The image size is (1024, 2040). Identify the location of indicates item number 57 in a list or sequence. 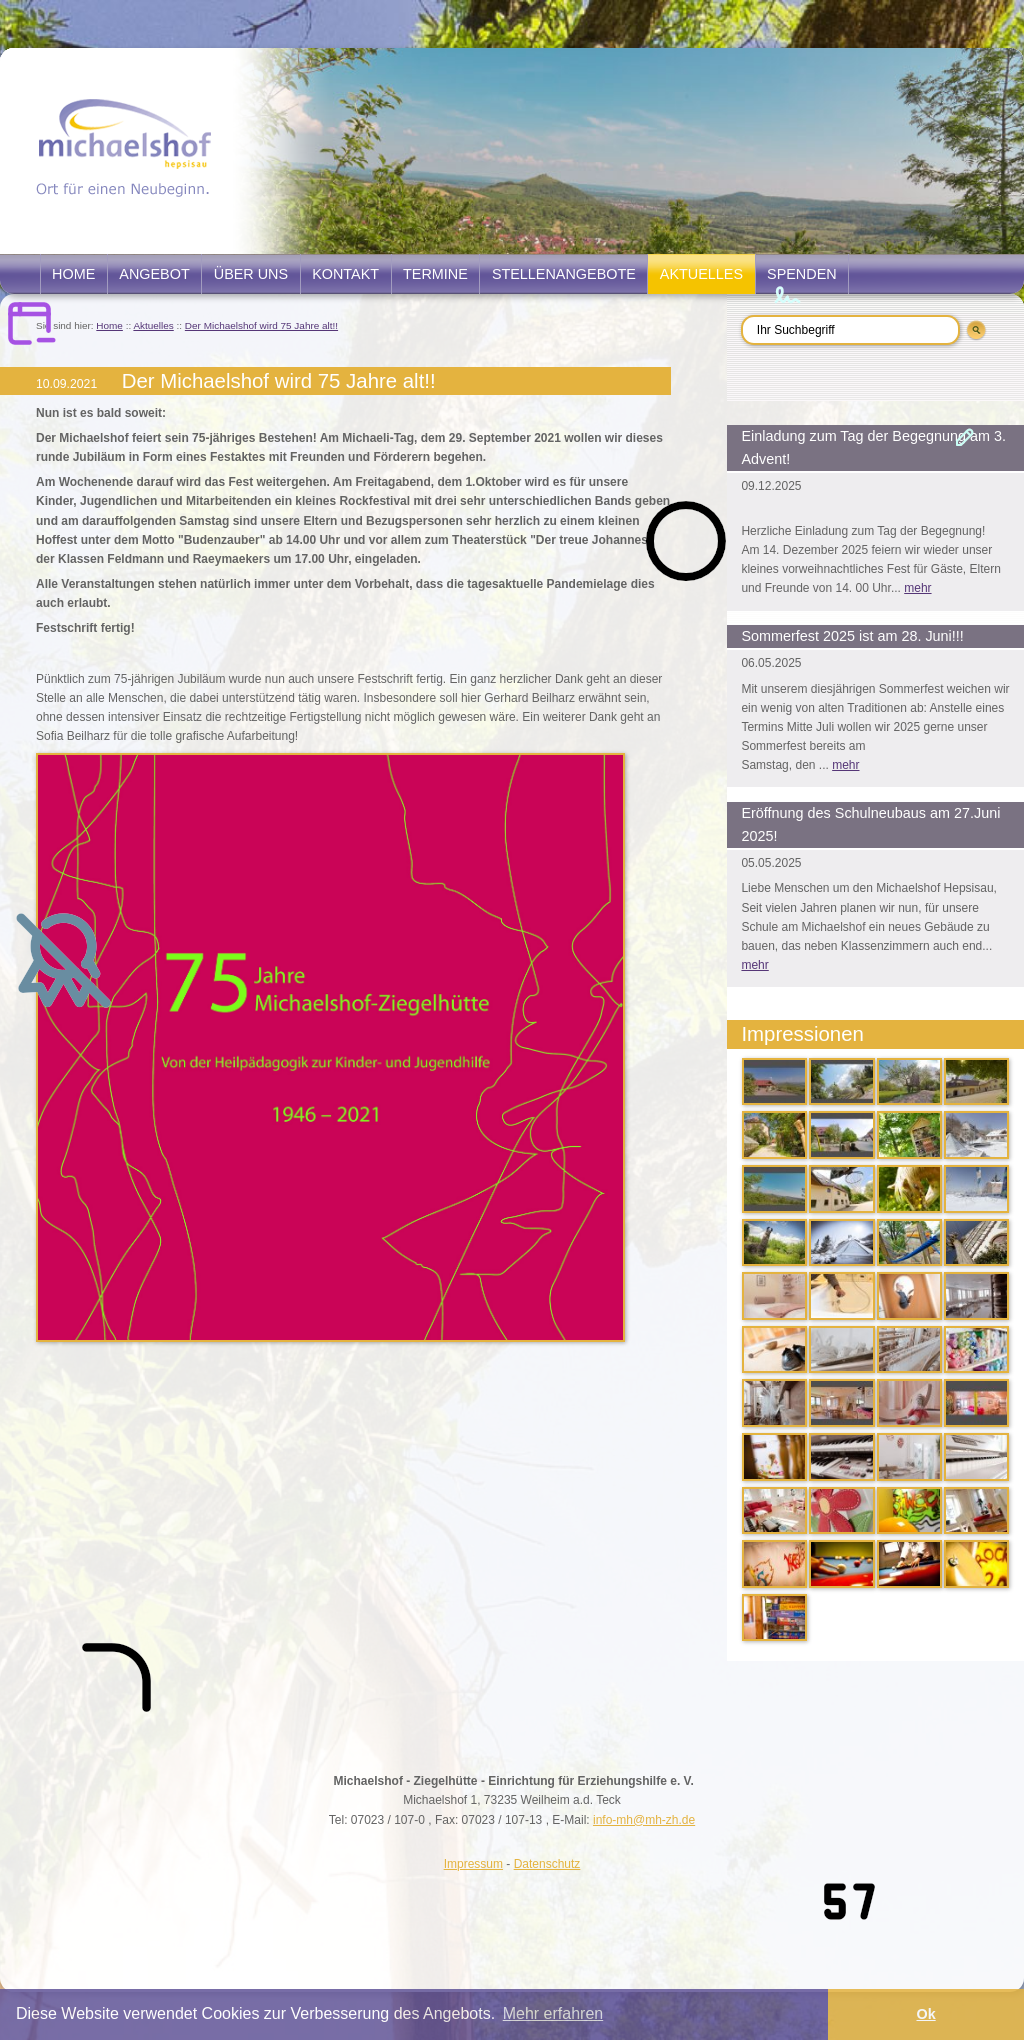
(849, 1901).